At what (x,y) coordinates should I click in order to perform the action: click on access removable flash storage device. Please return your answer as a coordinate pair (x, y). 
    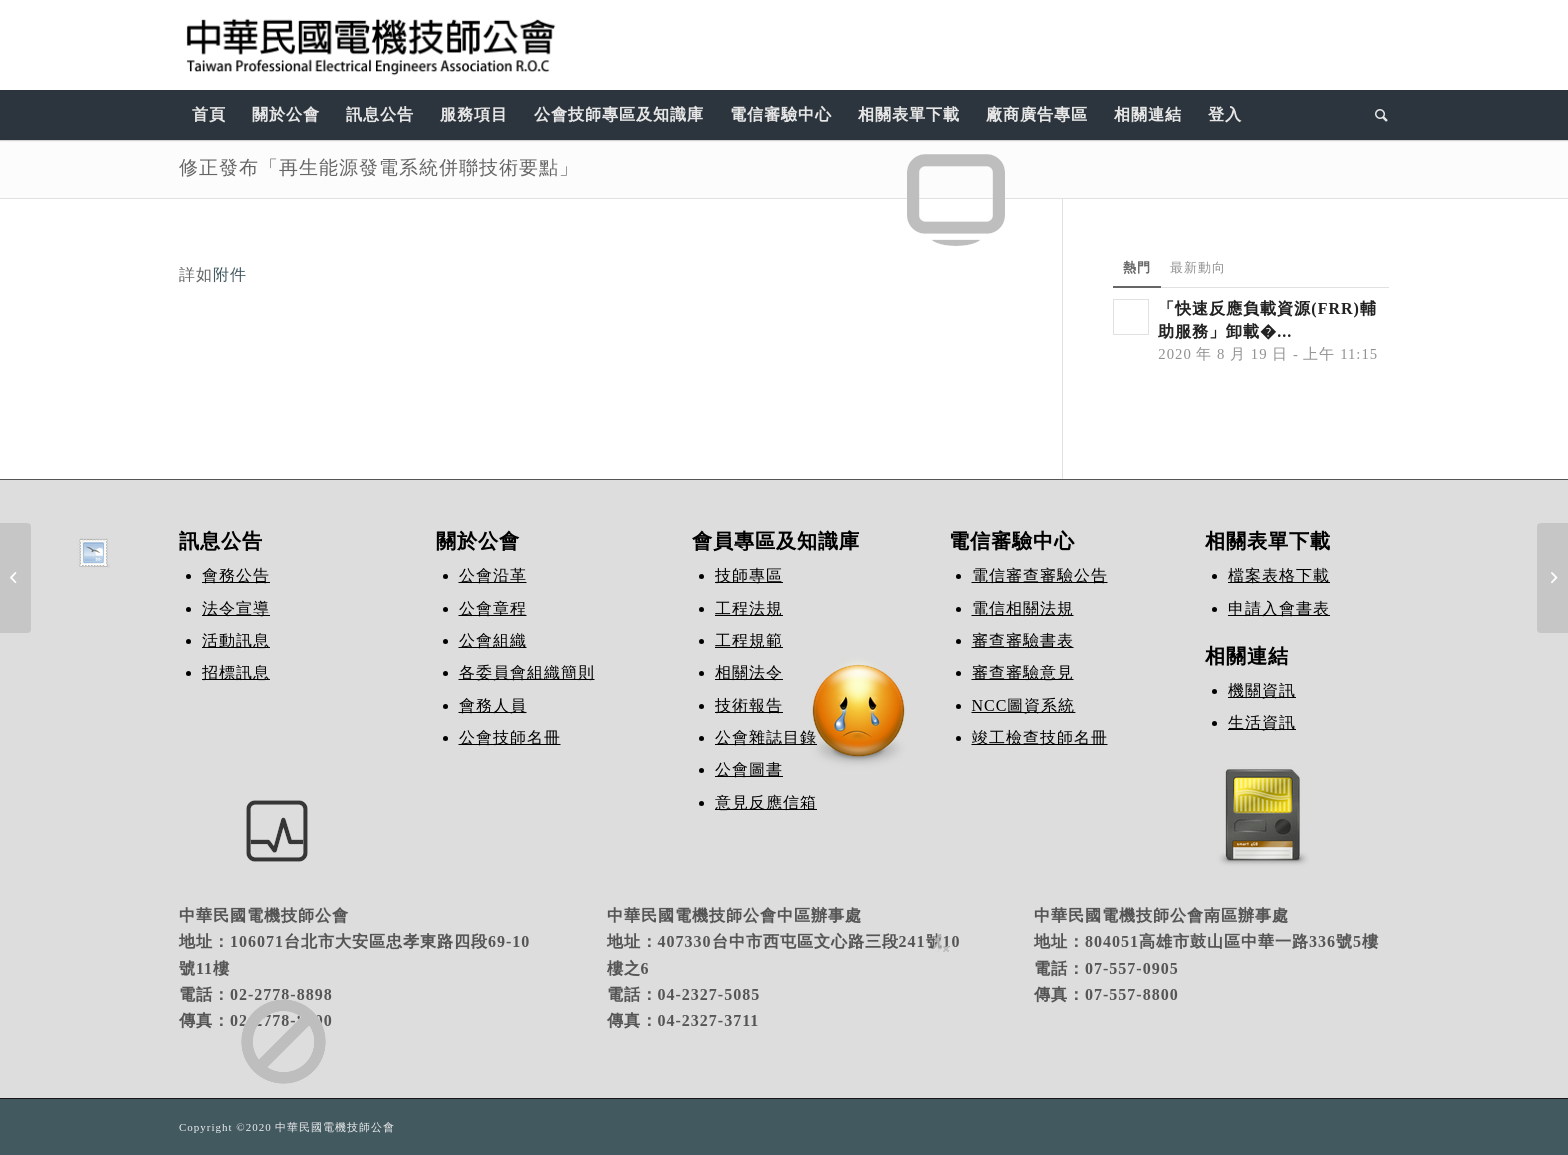
    Looking at the image, I should click on (1262, 817).